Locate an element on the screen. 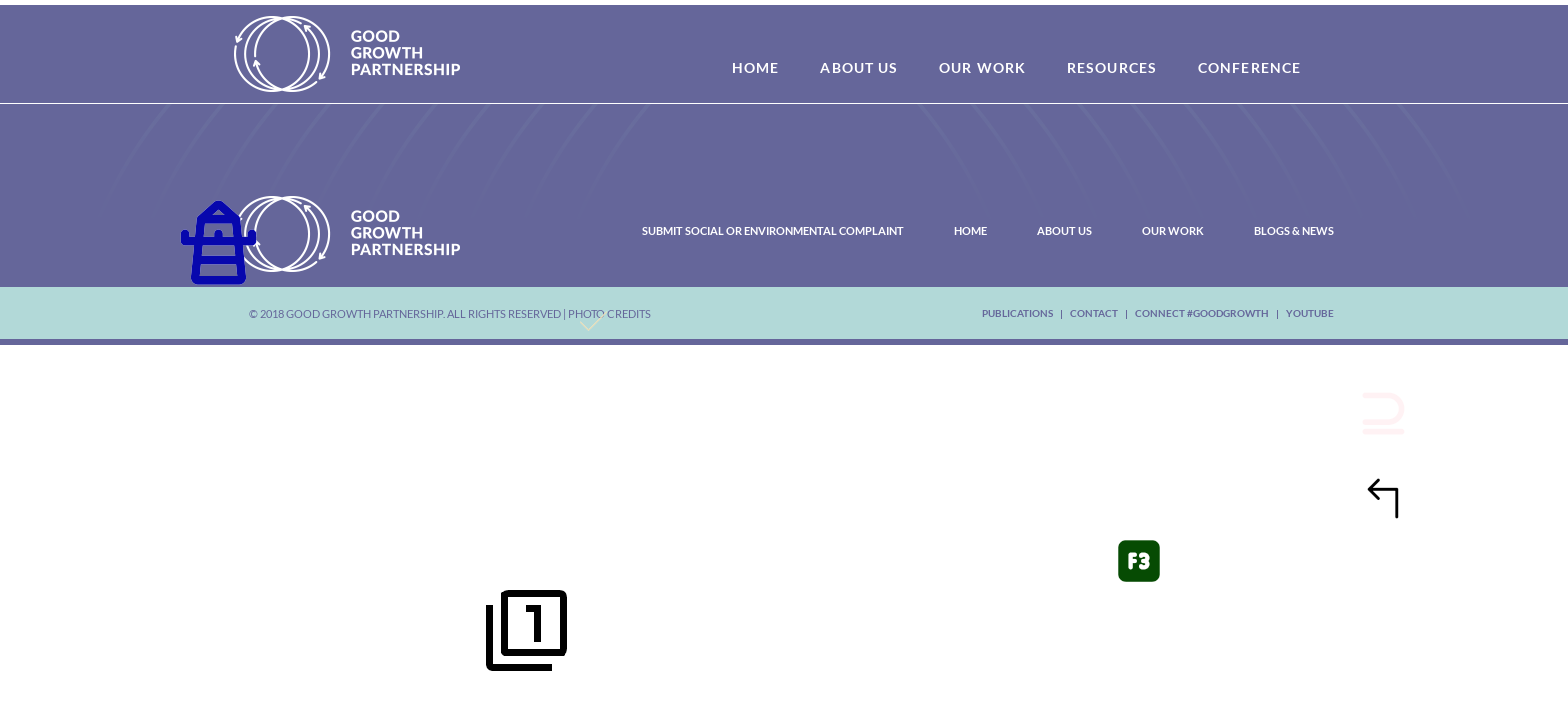 The width and height of the screenshot is (1568, 720). access website accessibility or guidance features is located at coordinates (218, 245).